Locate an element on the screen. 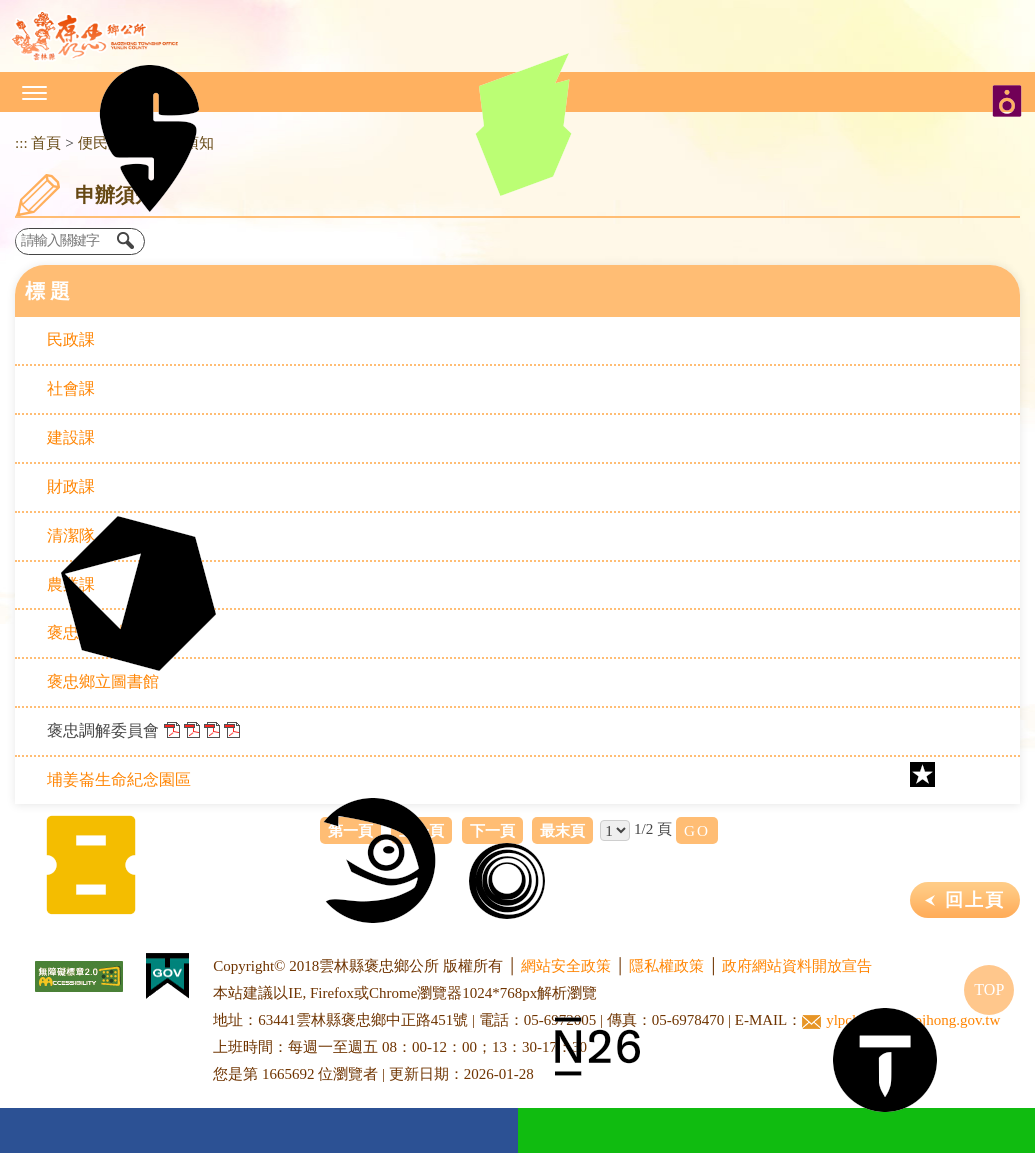  open the Swiggy food delivery app is located at coordinates (149, 138).